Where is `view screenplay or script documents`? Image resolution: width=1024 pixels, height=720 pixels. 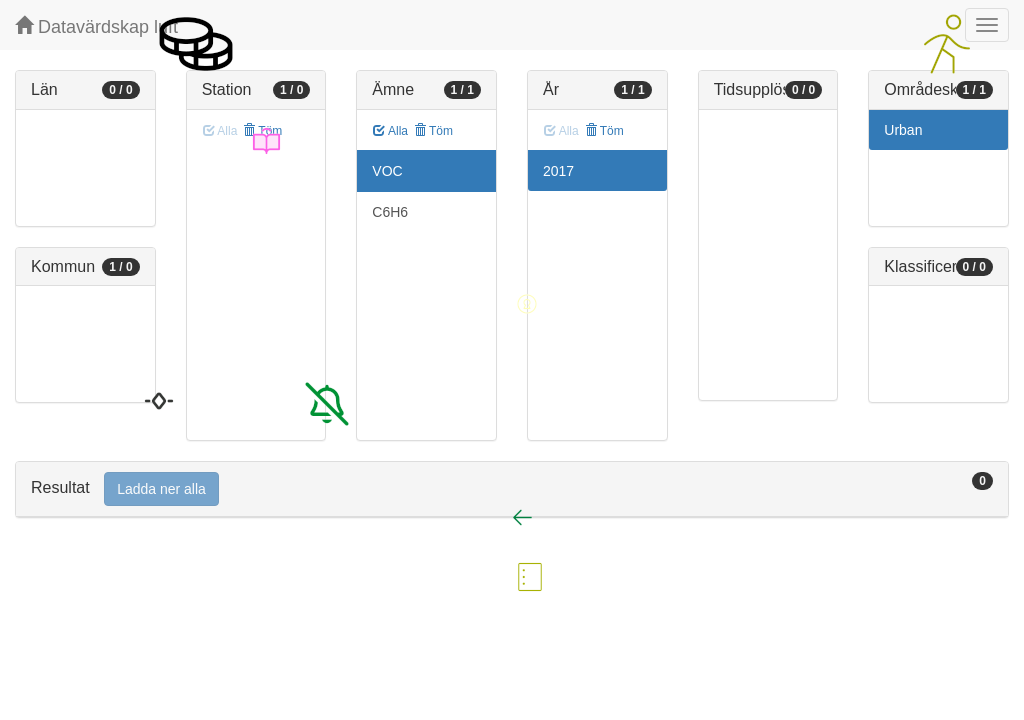 view screenplay or script documents is located at coordinates (530, 577).